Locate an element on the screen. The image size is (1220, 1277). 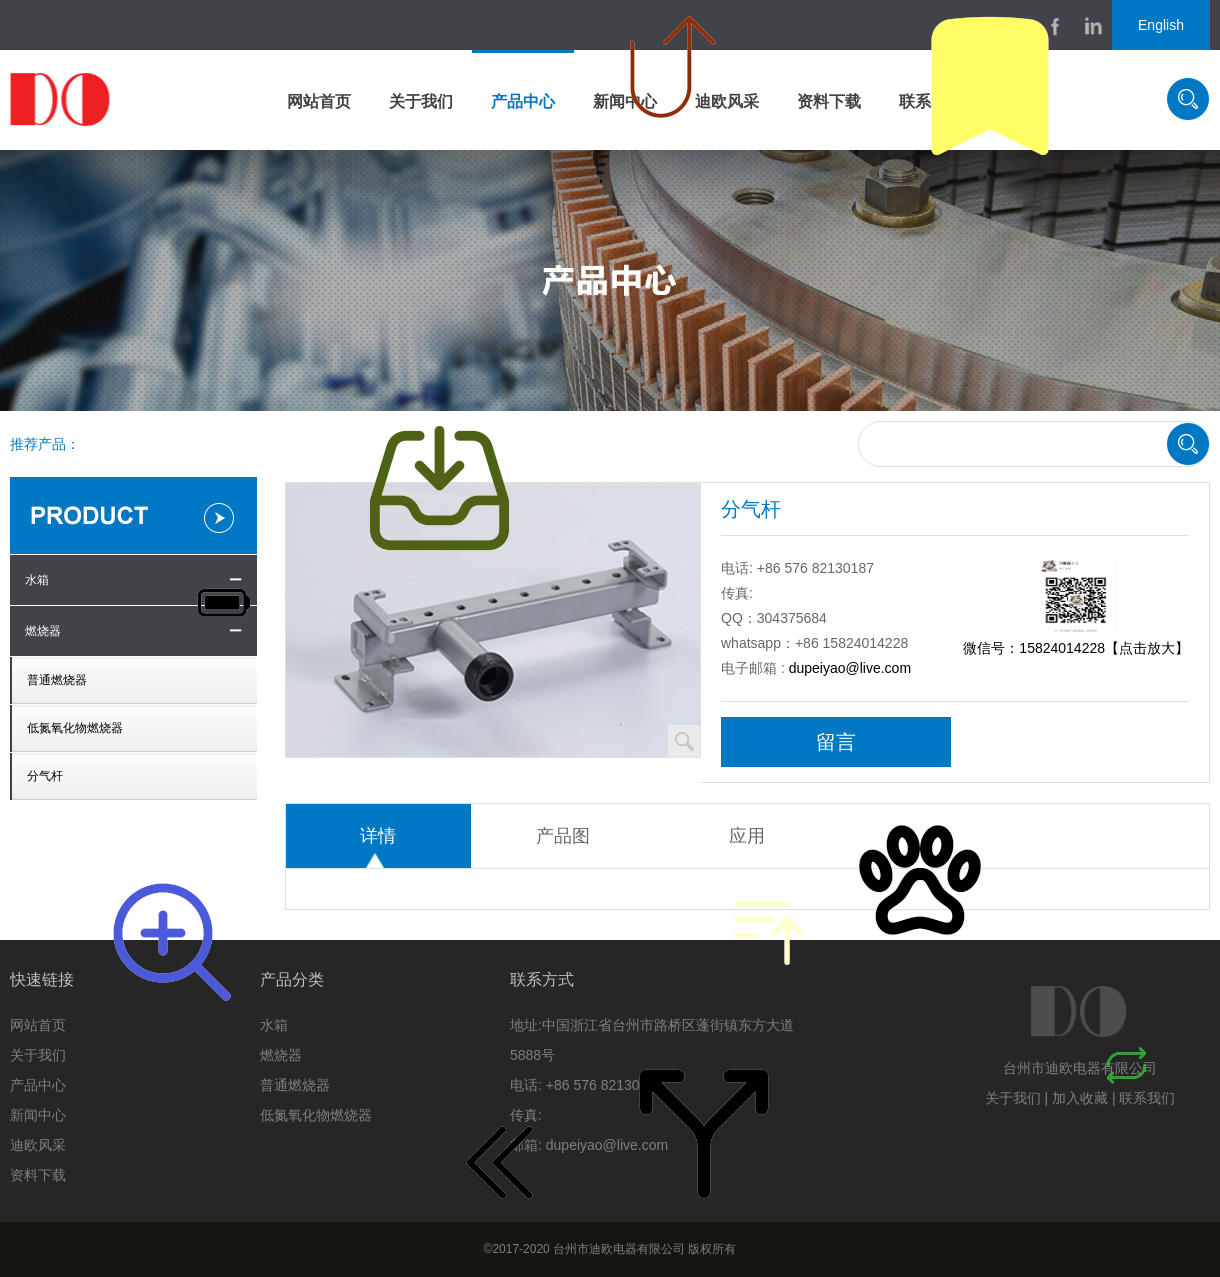
access pet-related features or settings is located at coordinates (920, 880).